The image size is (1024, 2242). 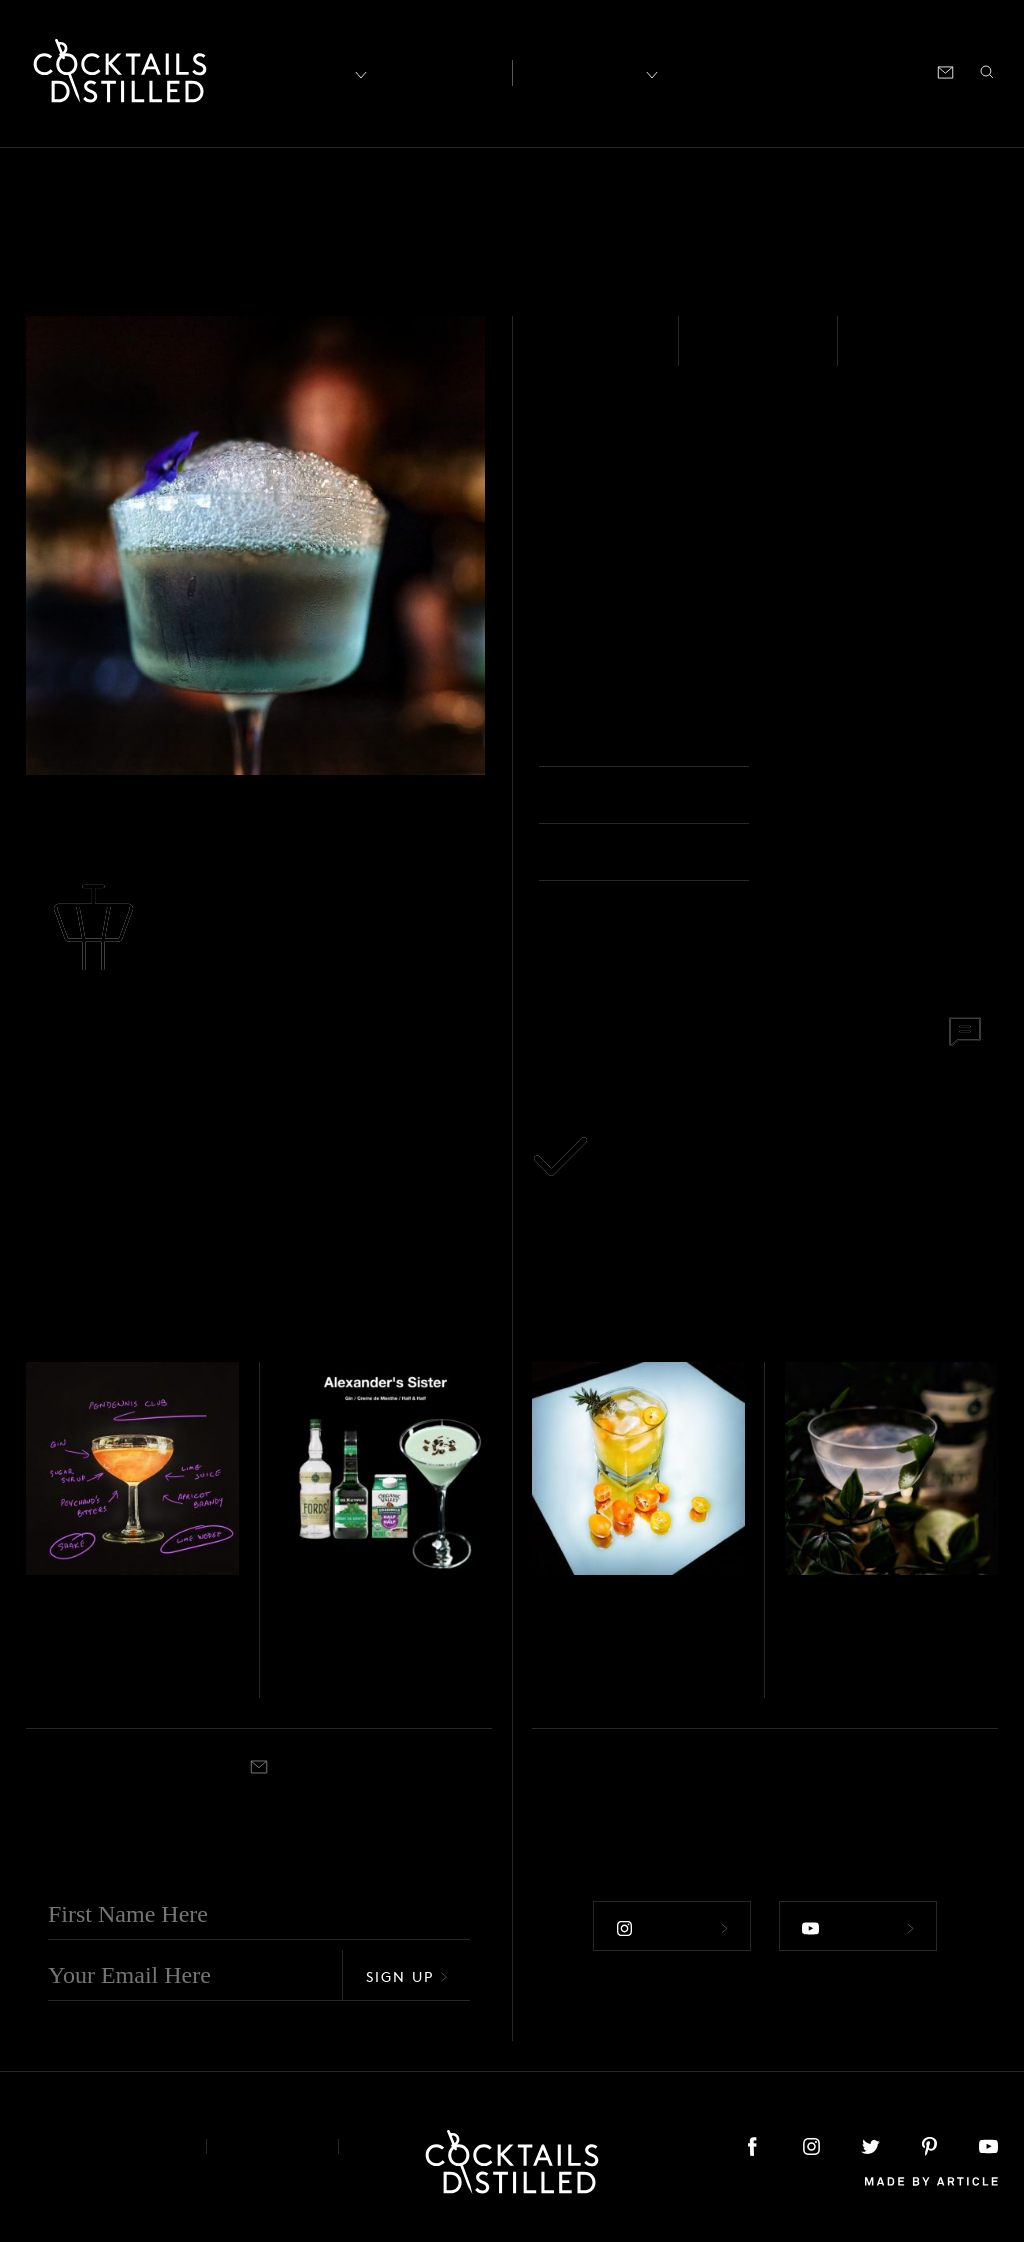 I want to click on confirm or submit an action, so click(x=559, y=1154).